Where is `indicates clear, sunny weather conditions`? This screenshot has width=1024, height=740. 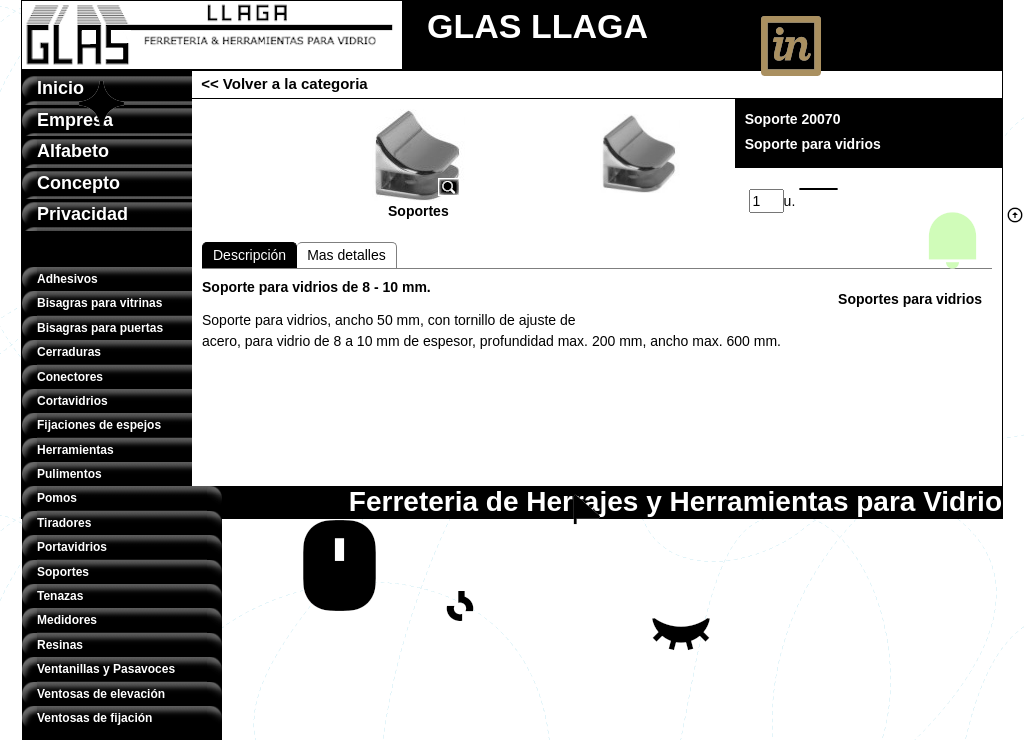
indicates clear, sunny weather conditions is located at coordinates (101, 103).